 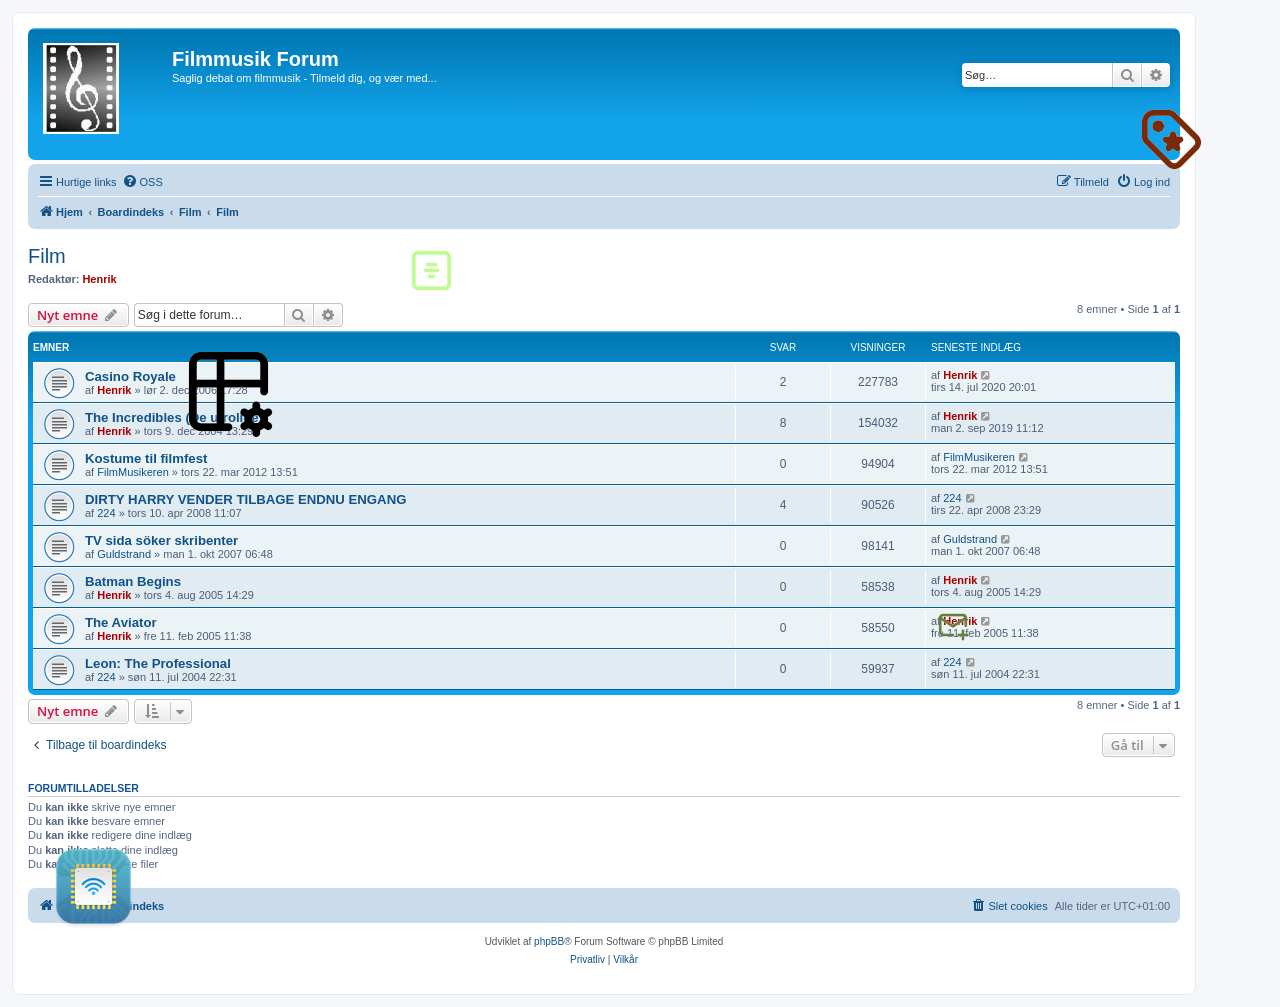 What do you see at coordinates (431, 270) in the screenshot?
I see `center align content horizontally and vertically` at bounding box center [431, 270].